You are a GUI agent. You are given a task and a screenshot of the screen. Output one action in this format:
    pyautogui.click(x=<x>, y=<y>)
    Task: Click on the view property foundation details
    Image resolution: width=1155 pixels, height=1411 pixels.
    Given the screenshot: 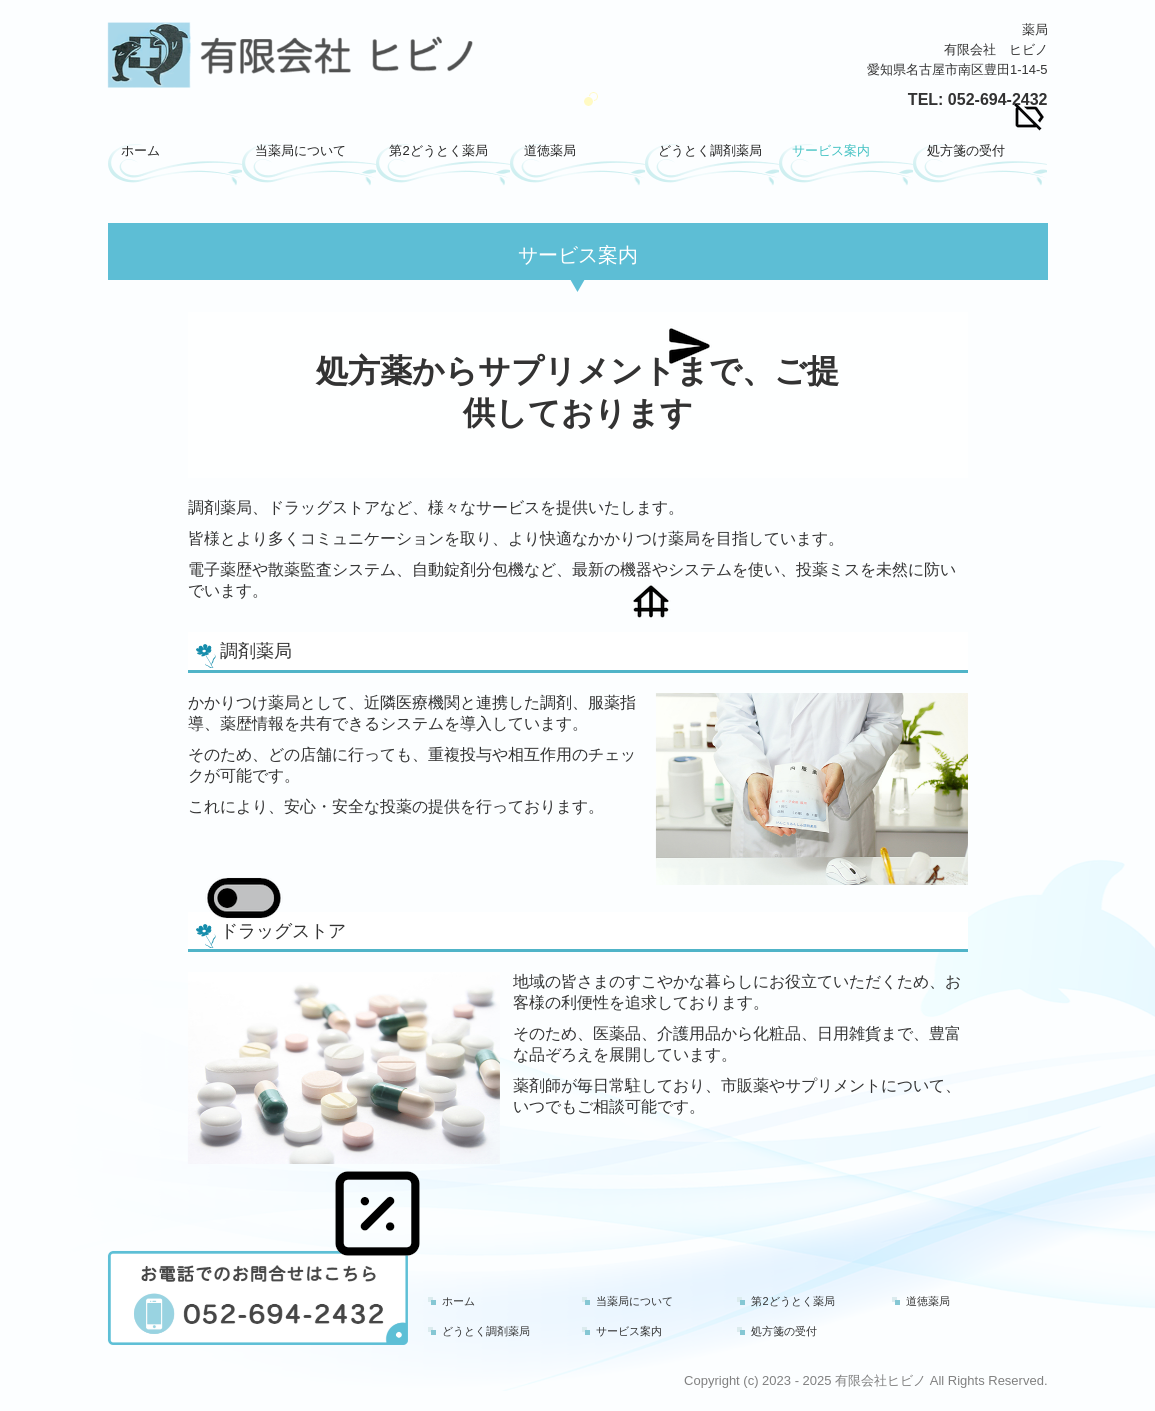 What is the action you would take?
    pyautogui.click(x=651, y=602)
    